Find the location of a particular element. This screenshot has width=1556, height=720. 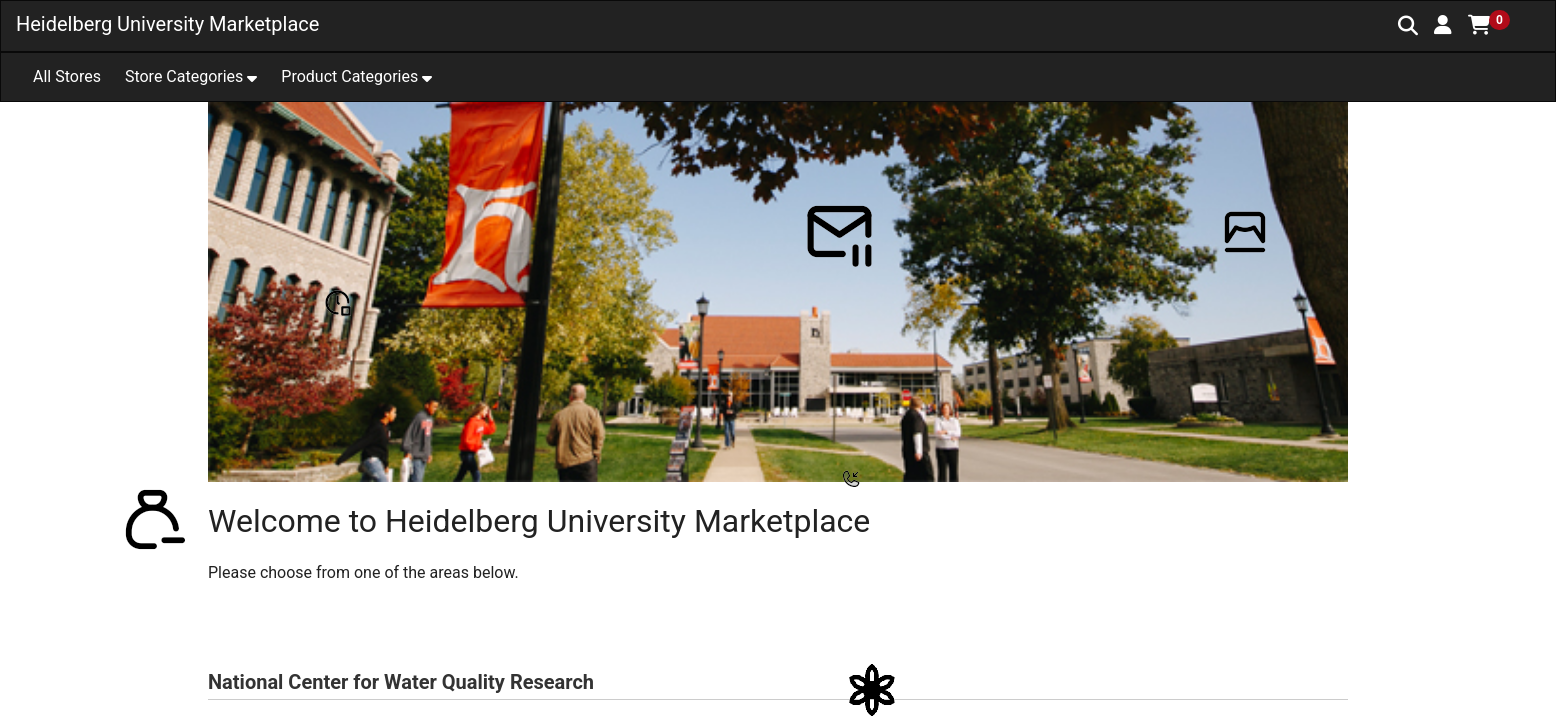

apply a vintage or retro photo filter is located at coordinates (872, 690).